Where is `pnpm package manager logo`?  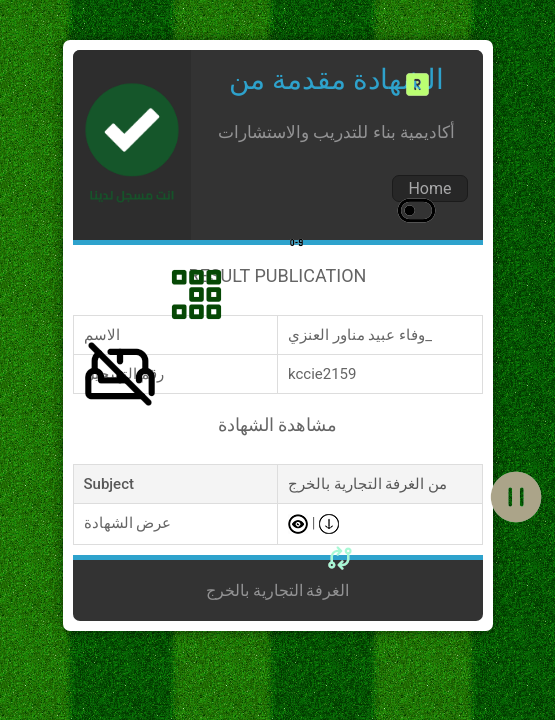 pnpm package manager logo is located at coordinates (196, 294).